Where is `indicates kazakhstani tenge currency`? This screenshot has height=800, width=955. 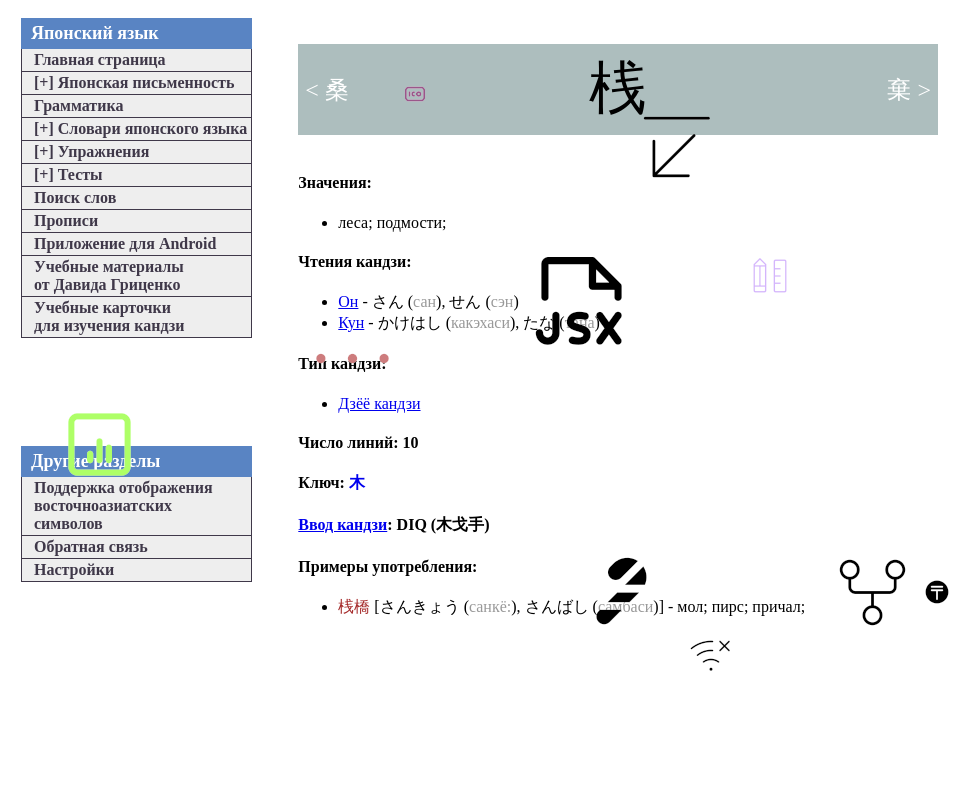
indicates kazakhstani tenge currency is located at coordinates (937, 592).